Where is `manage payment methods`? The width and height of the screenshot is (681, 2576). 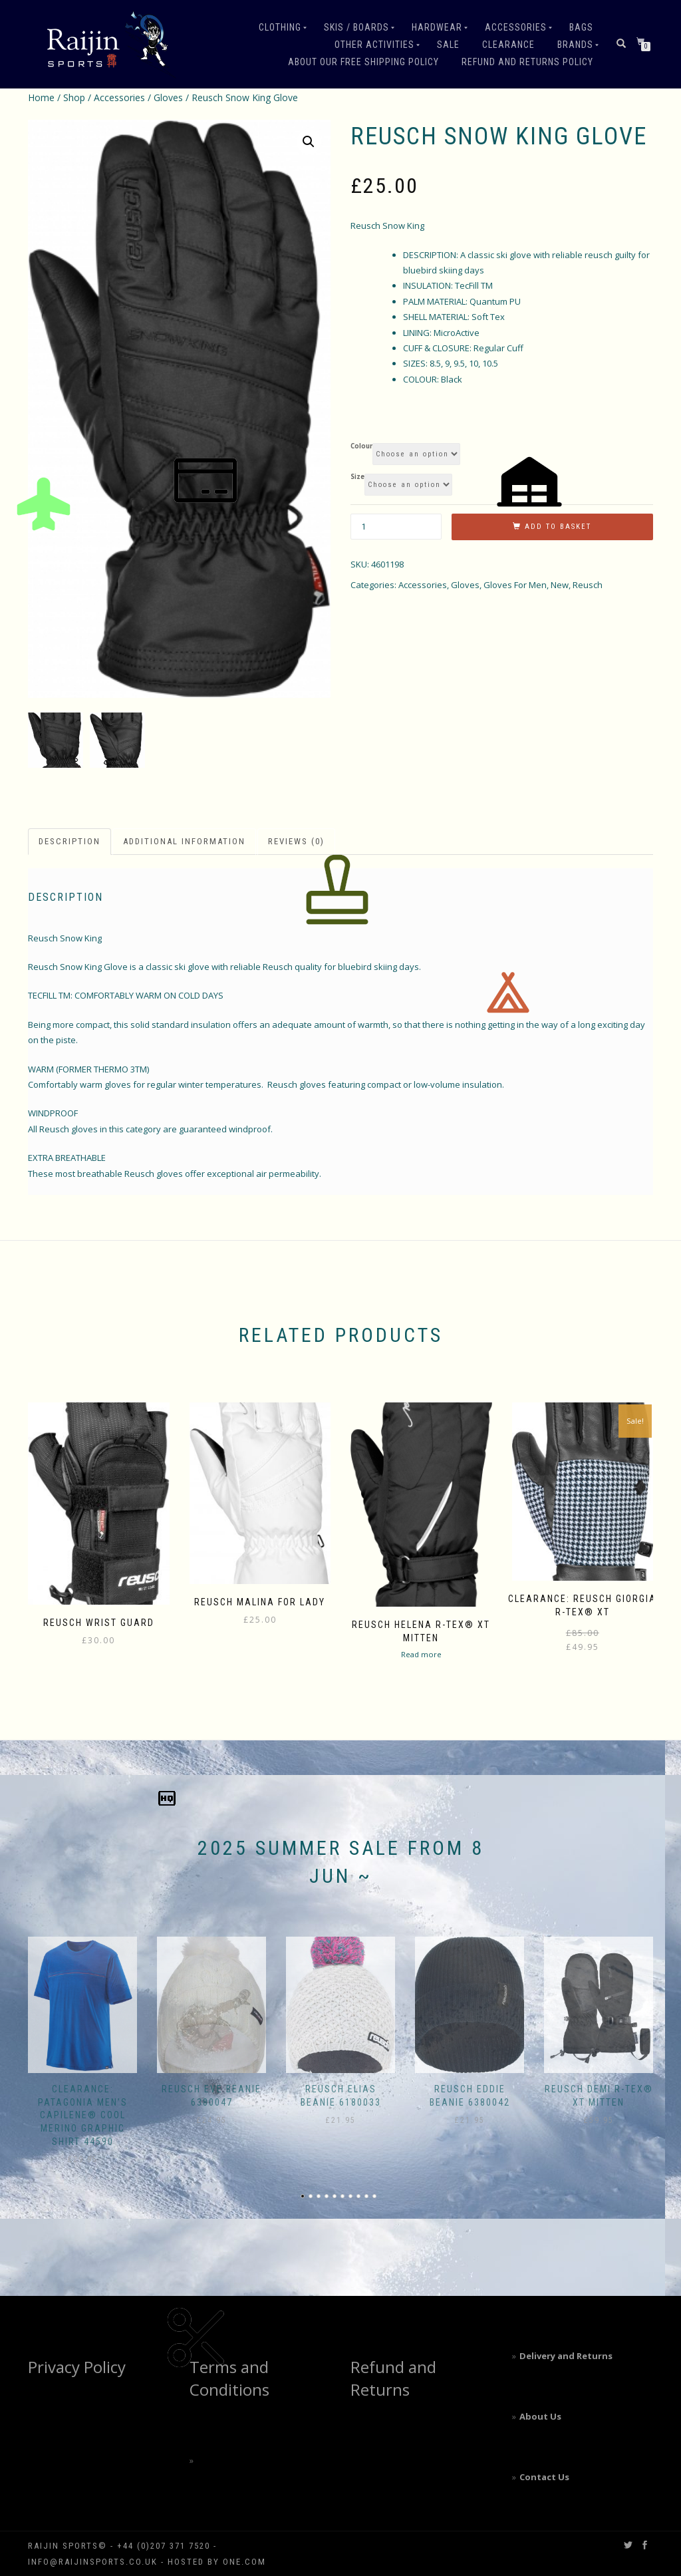
manage payment methods is located at coordinates (205, 480).